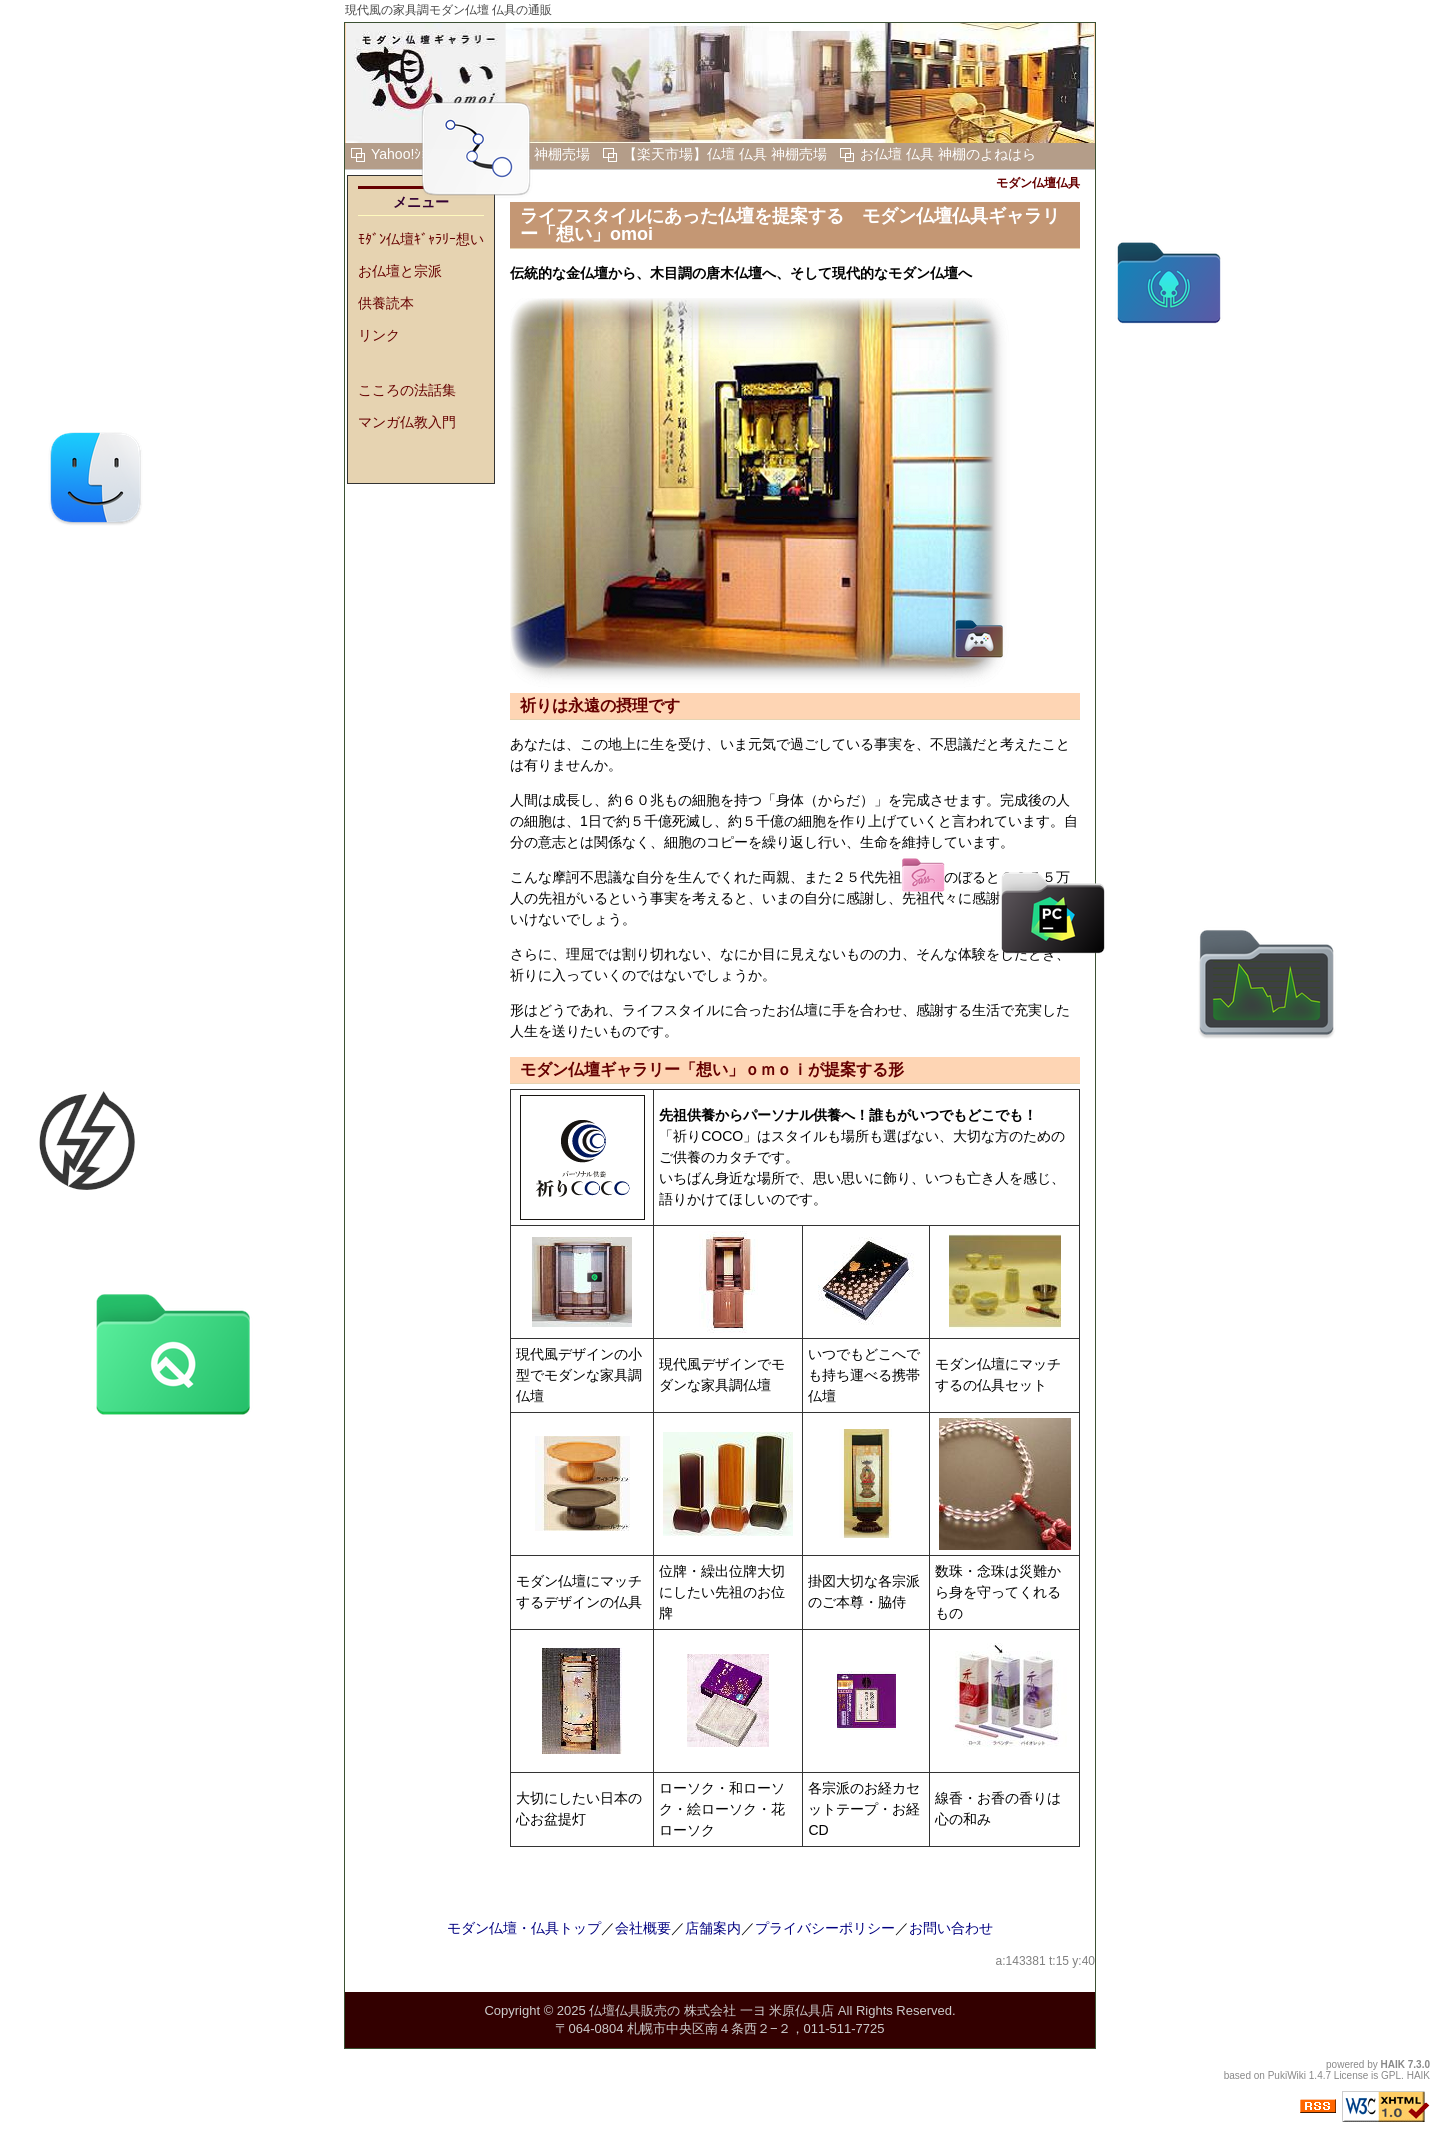 This screenshot has height=2132, width=1440. I want to click on open android 10 system folder, so click(172, 1358).